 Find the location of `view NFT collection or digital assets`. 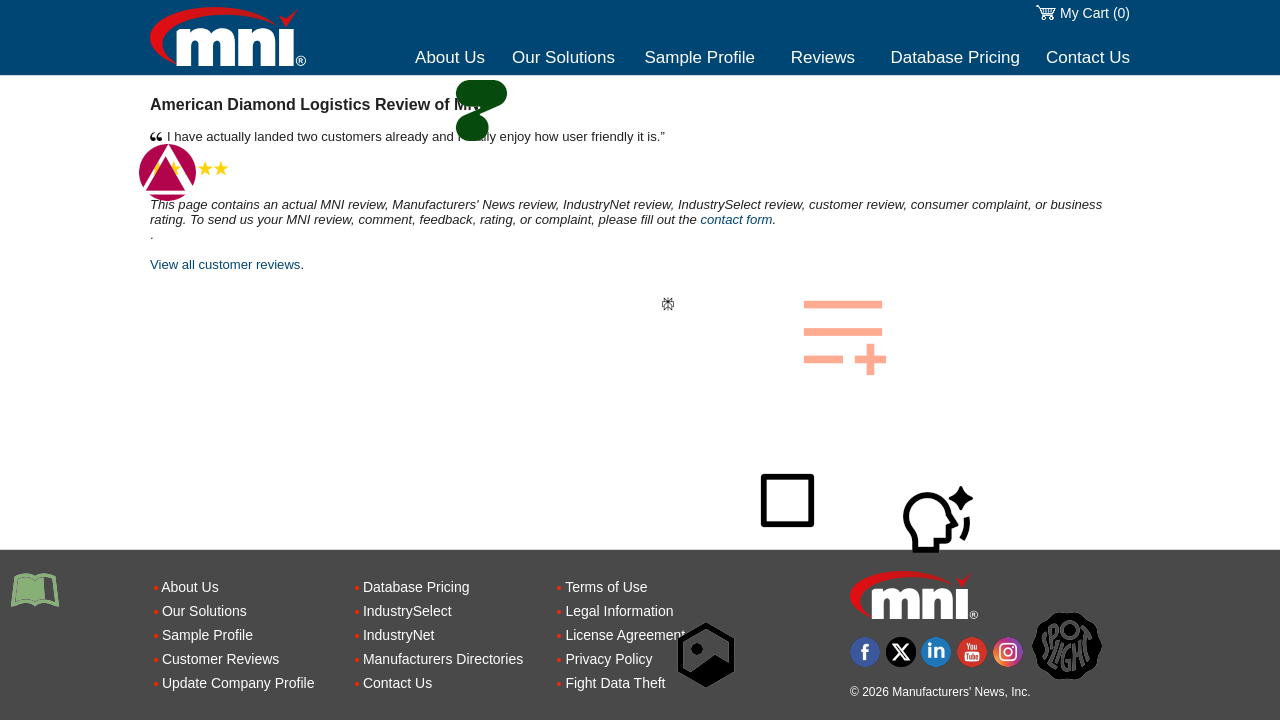

view NFT collection or digital assets is located at coordinates (706, 655).